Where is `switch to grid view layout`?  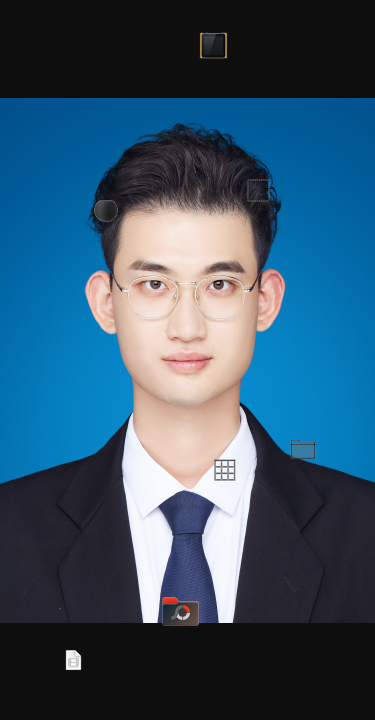 switch to grid view layout is located at coordinates (224, 471).